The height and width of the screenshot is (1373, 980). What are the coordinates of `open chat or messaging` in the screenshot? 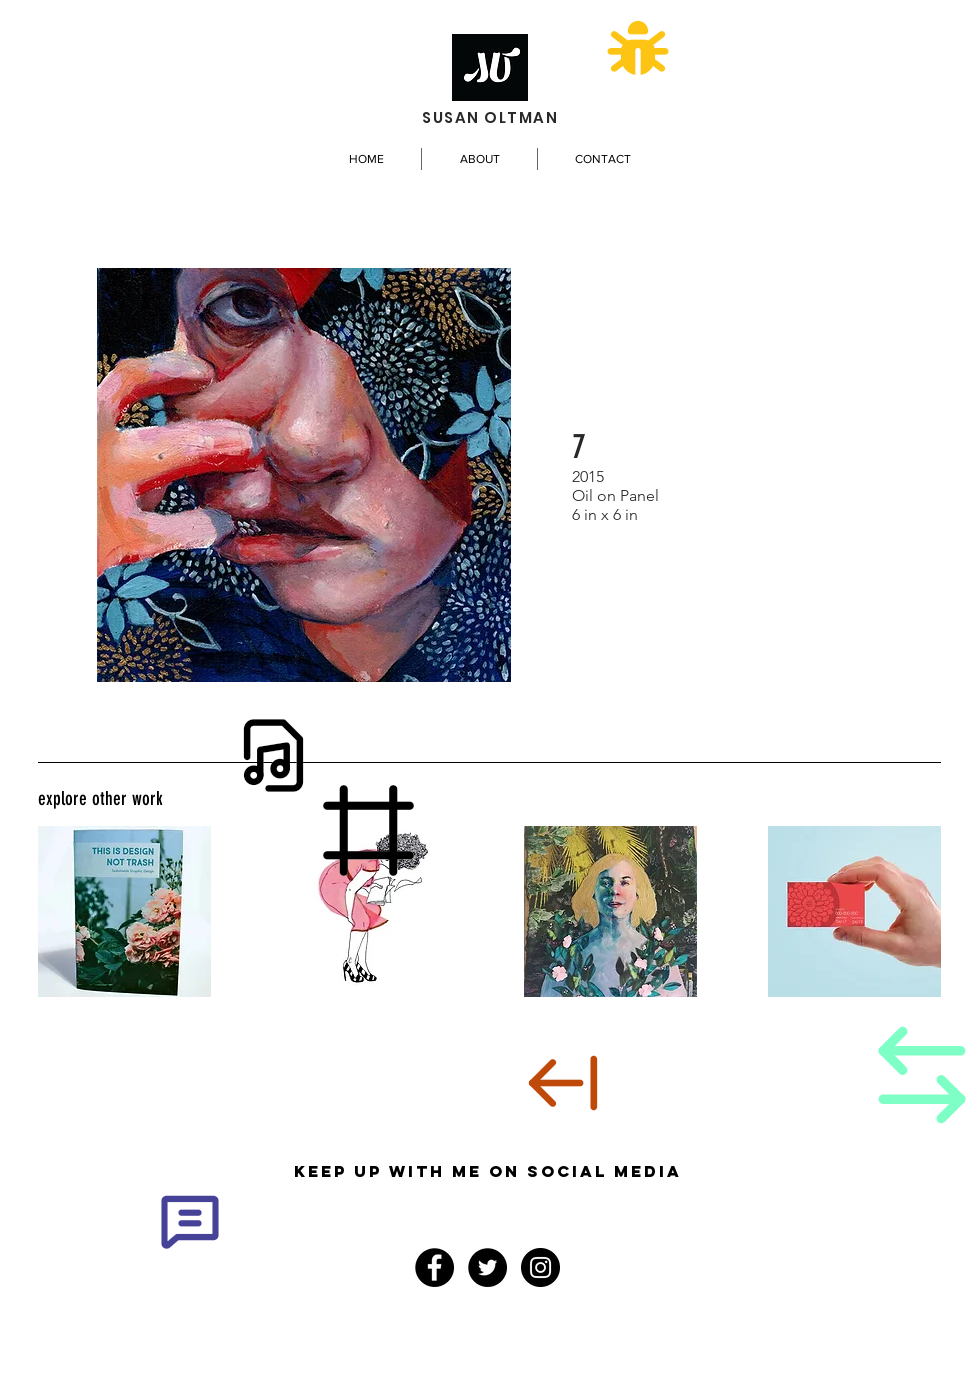 It's located at (190, 1218).